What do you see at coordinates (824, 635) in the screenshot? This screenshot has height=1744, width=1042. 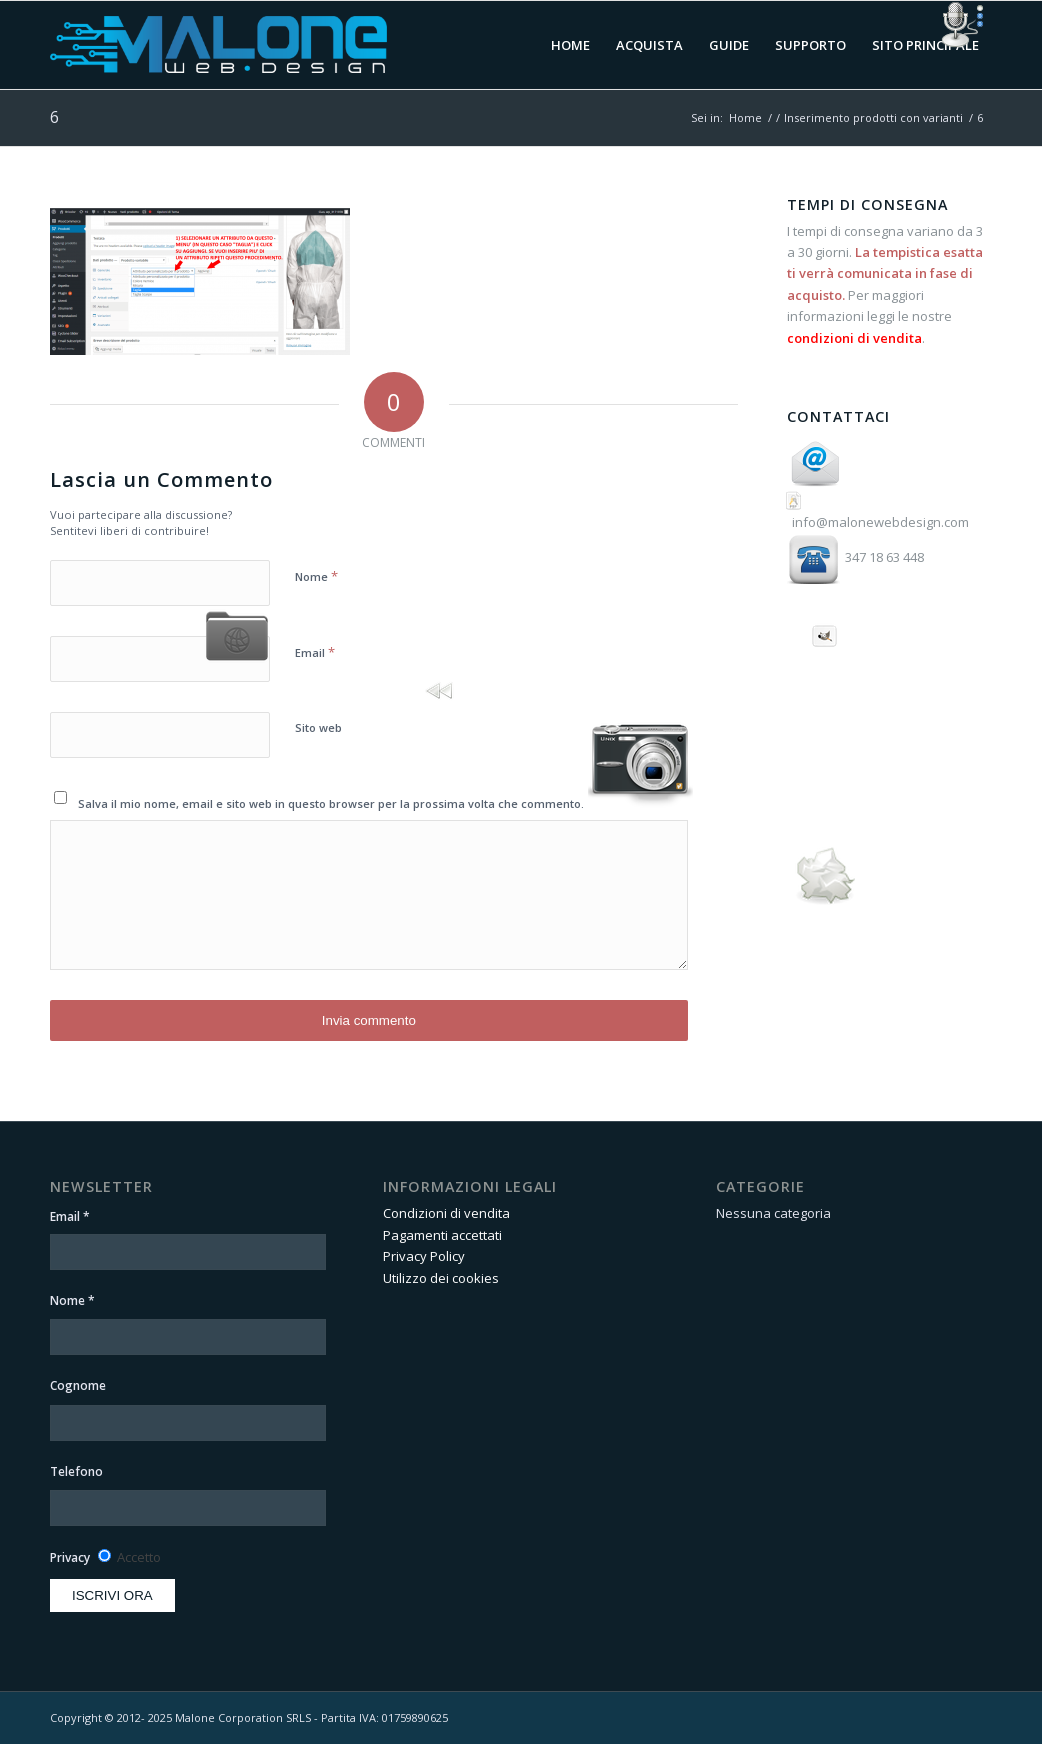 I see `a compressed GIMP image file` at bounding box center [824, 635].